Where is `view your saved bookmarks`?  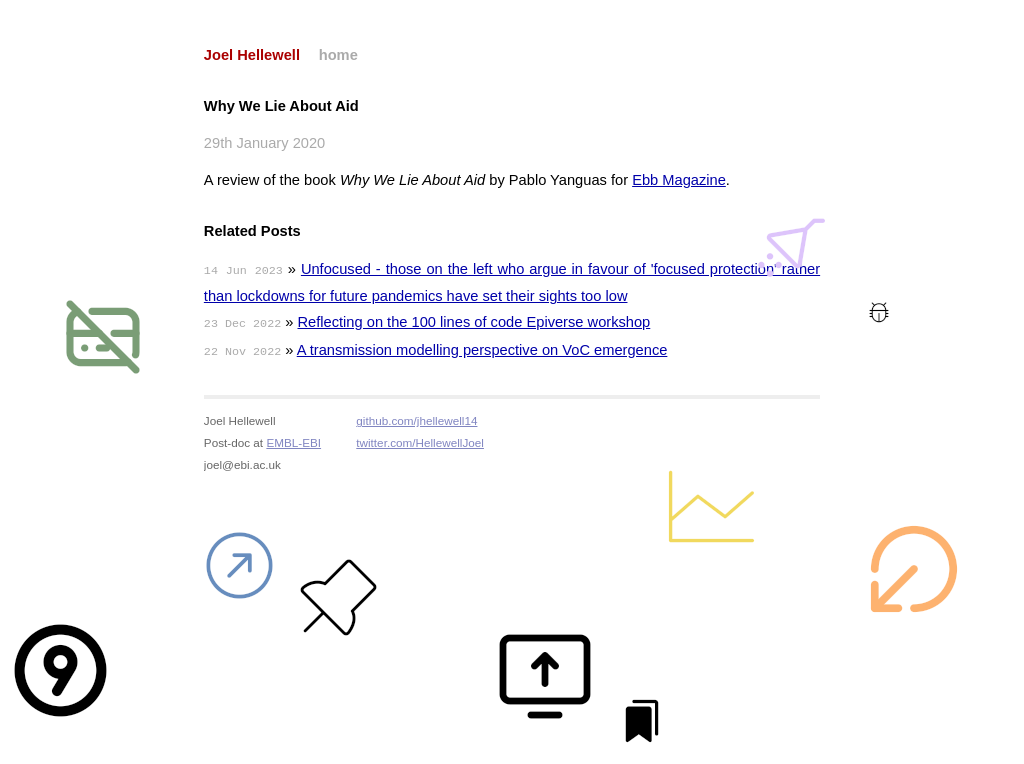 view your saved bookmarks is located at coordinates (642, 721).